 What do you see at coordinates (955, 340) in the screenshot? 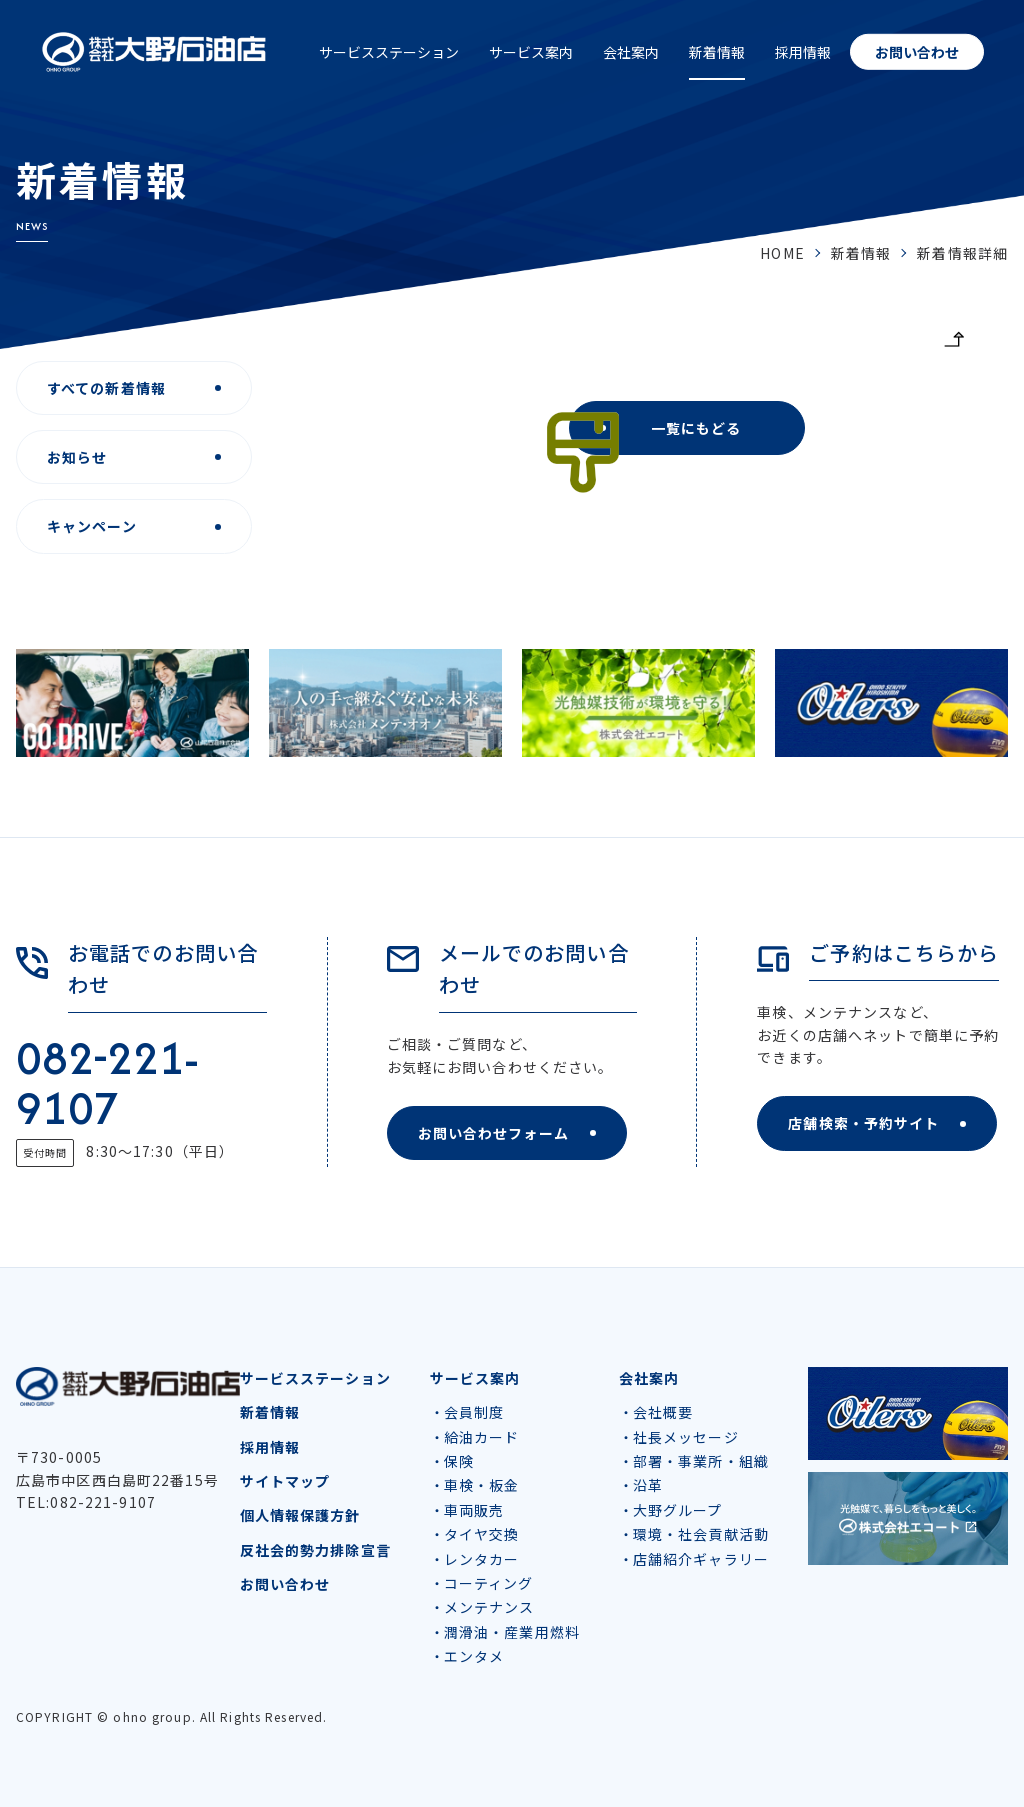
I see `redirect or forward content upward` at bounding box center [955, 340].